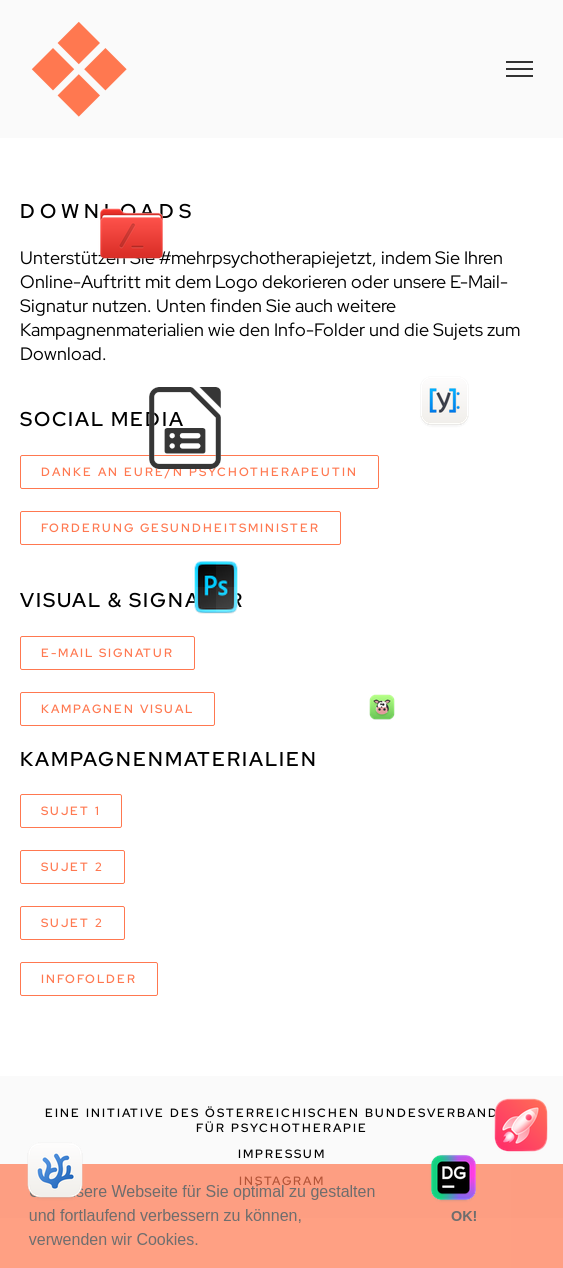 The height and width of the screenshot is (1268, 563). What do you see at coordinates (185, 428) in the screenshot?
I see `open LibreOffice Impress presentation software` at bounding box center [185, 428].